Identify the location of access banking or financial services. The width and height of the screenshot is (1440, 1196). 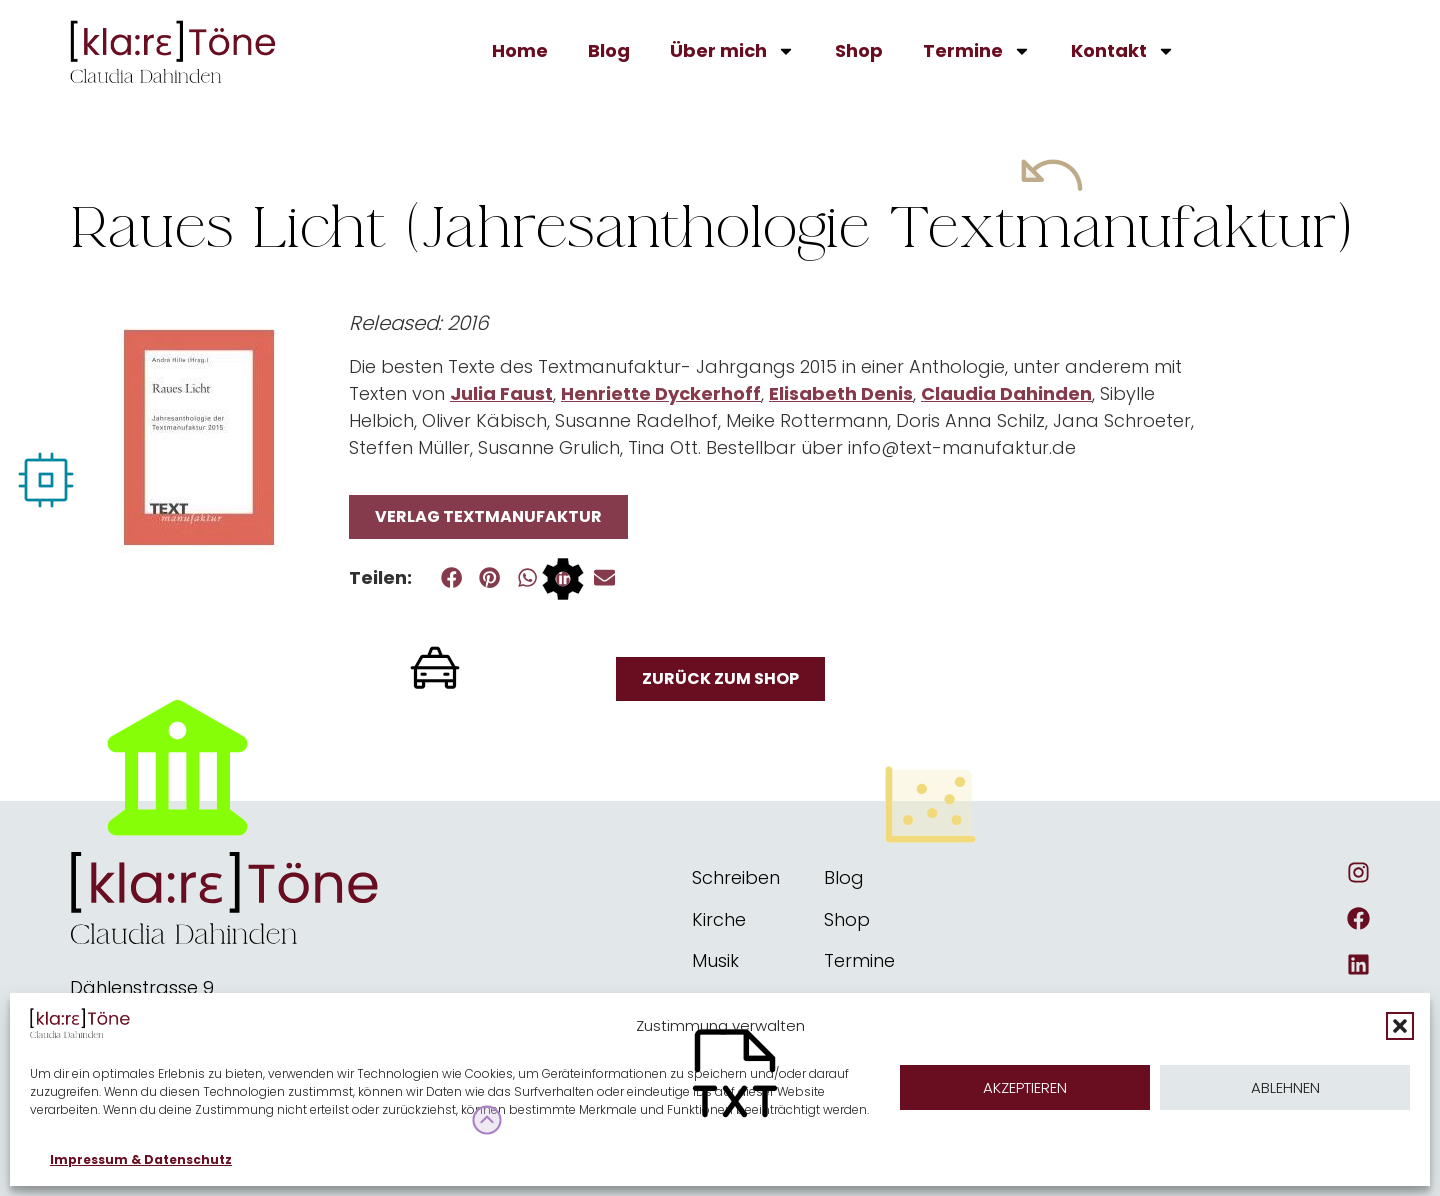
(177, 765).